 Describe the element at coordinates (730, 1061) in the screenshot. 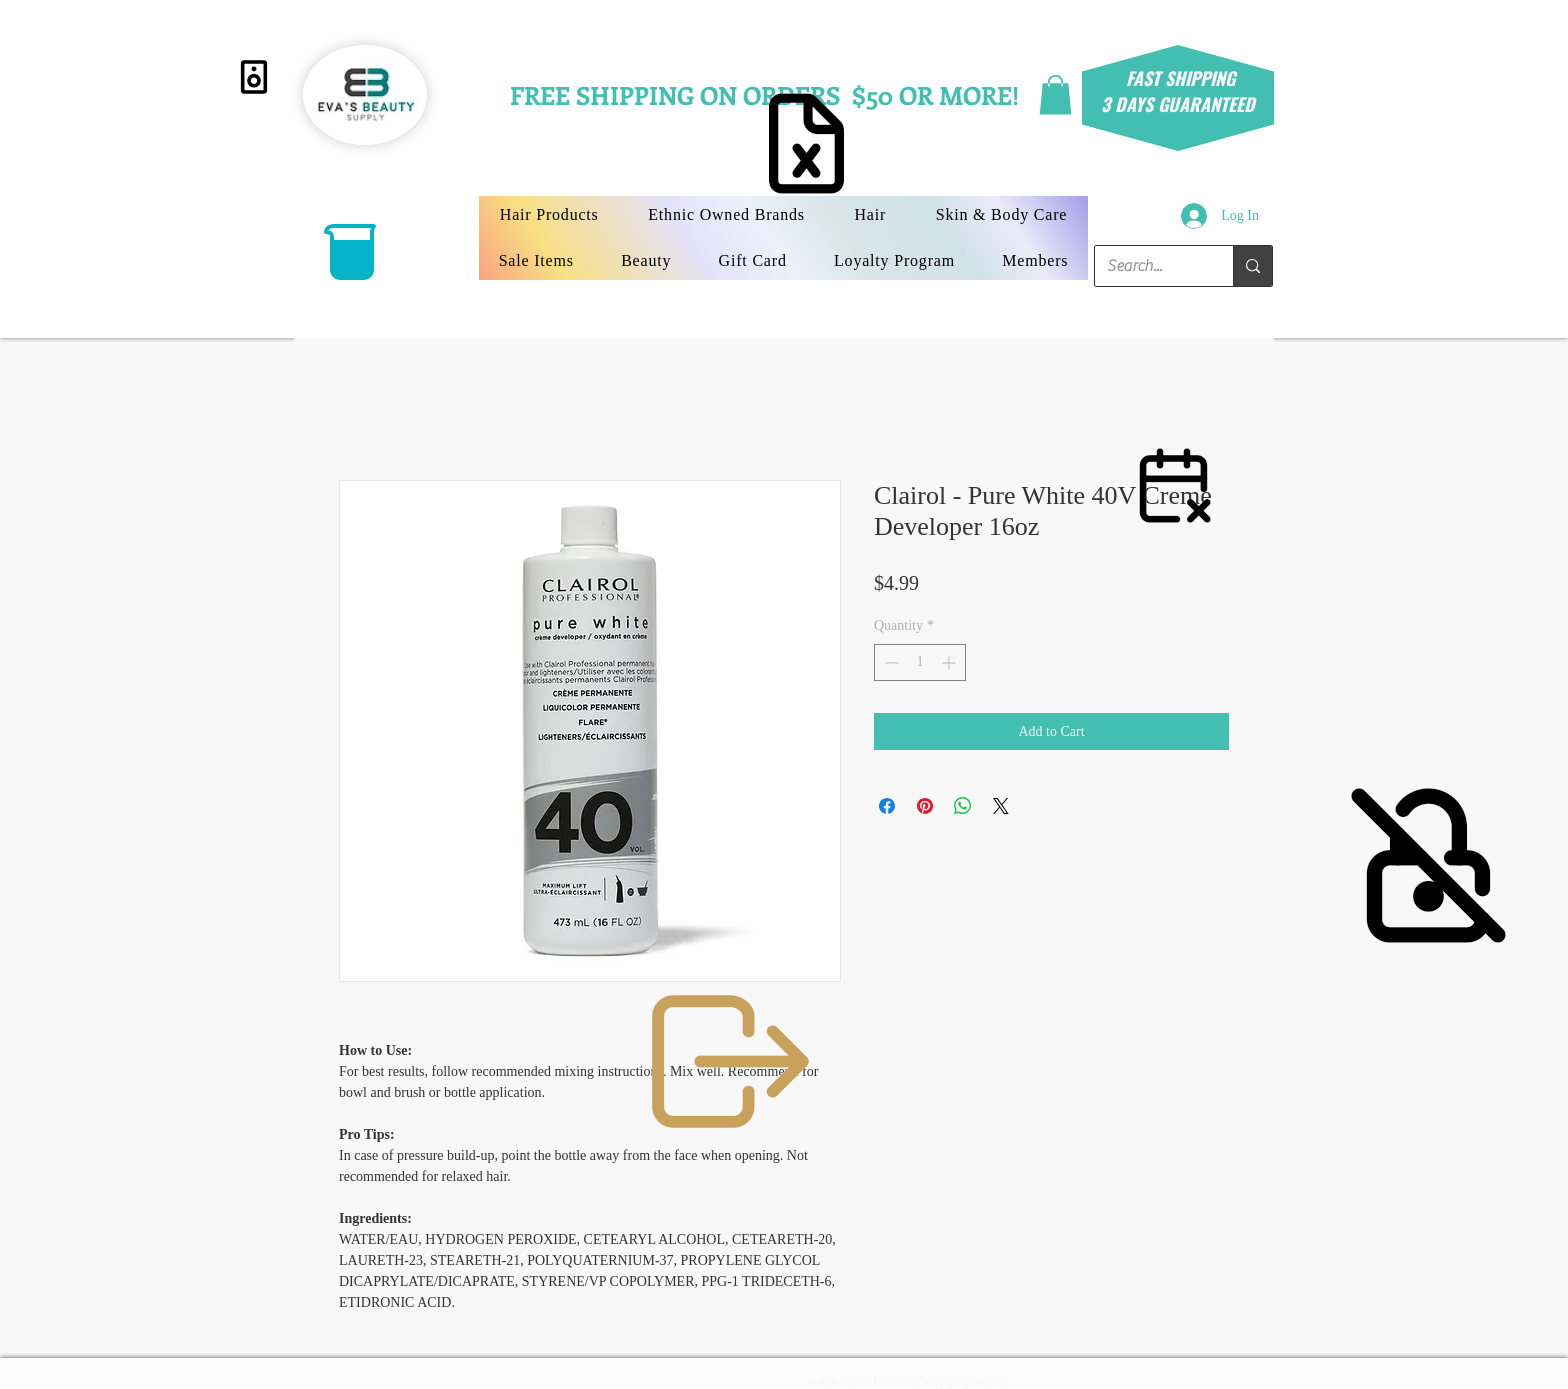

I see `log out of your account` at that location.